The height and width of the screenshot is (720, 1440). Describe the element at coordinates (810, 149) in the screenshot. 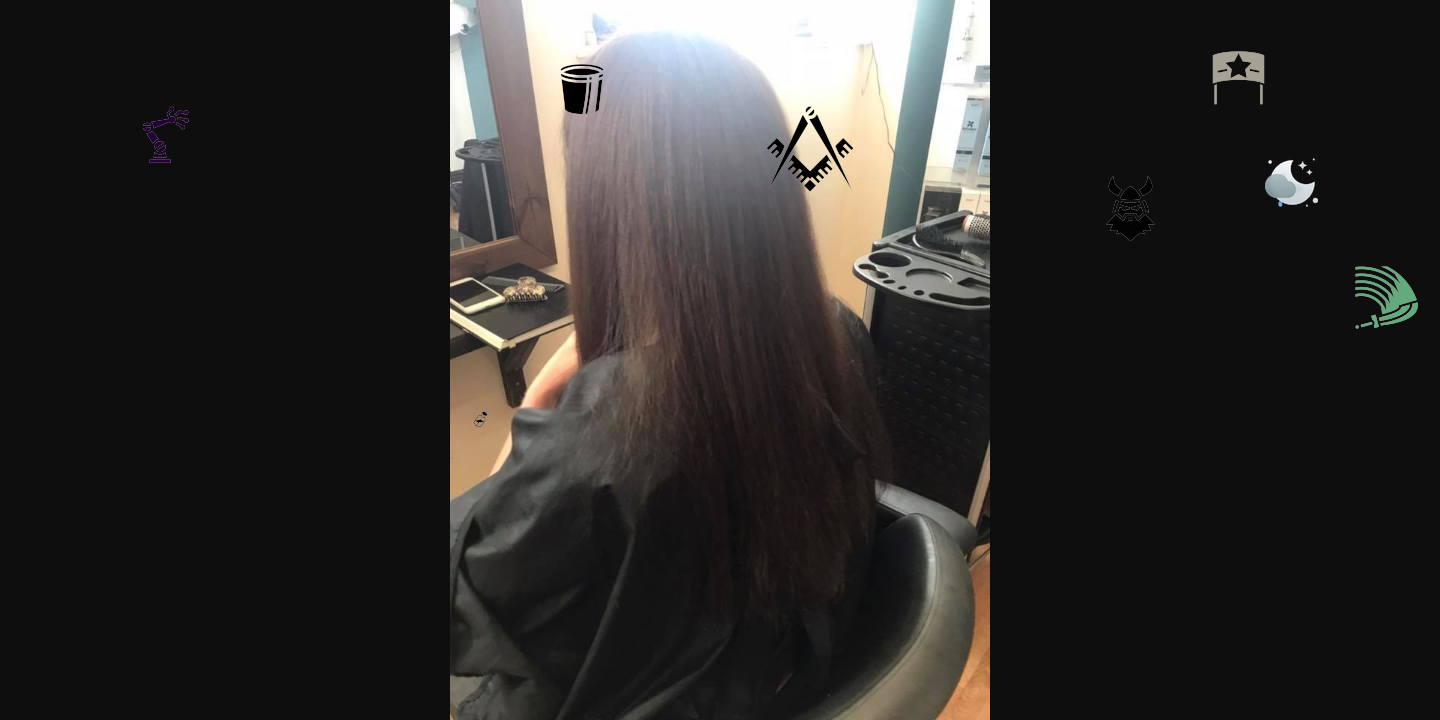

I see `freemasonry or masonic lodge symbol` at that location.